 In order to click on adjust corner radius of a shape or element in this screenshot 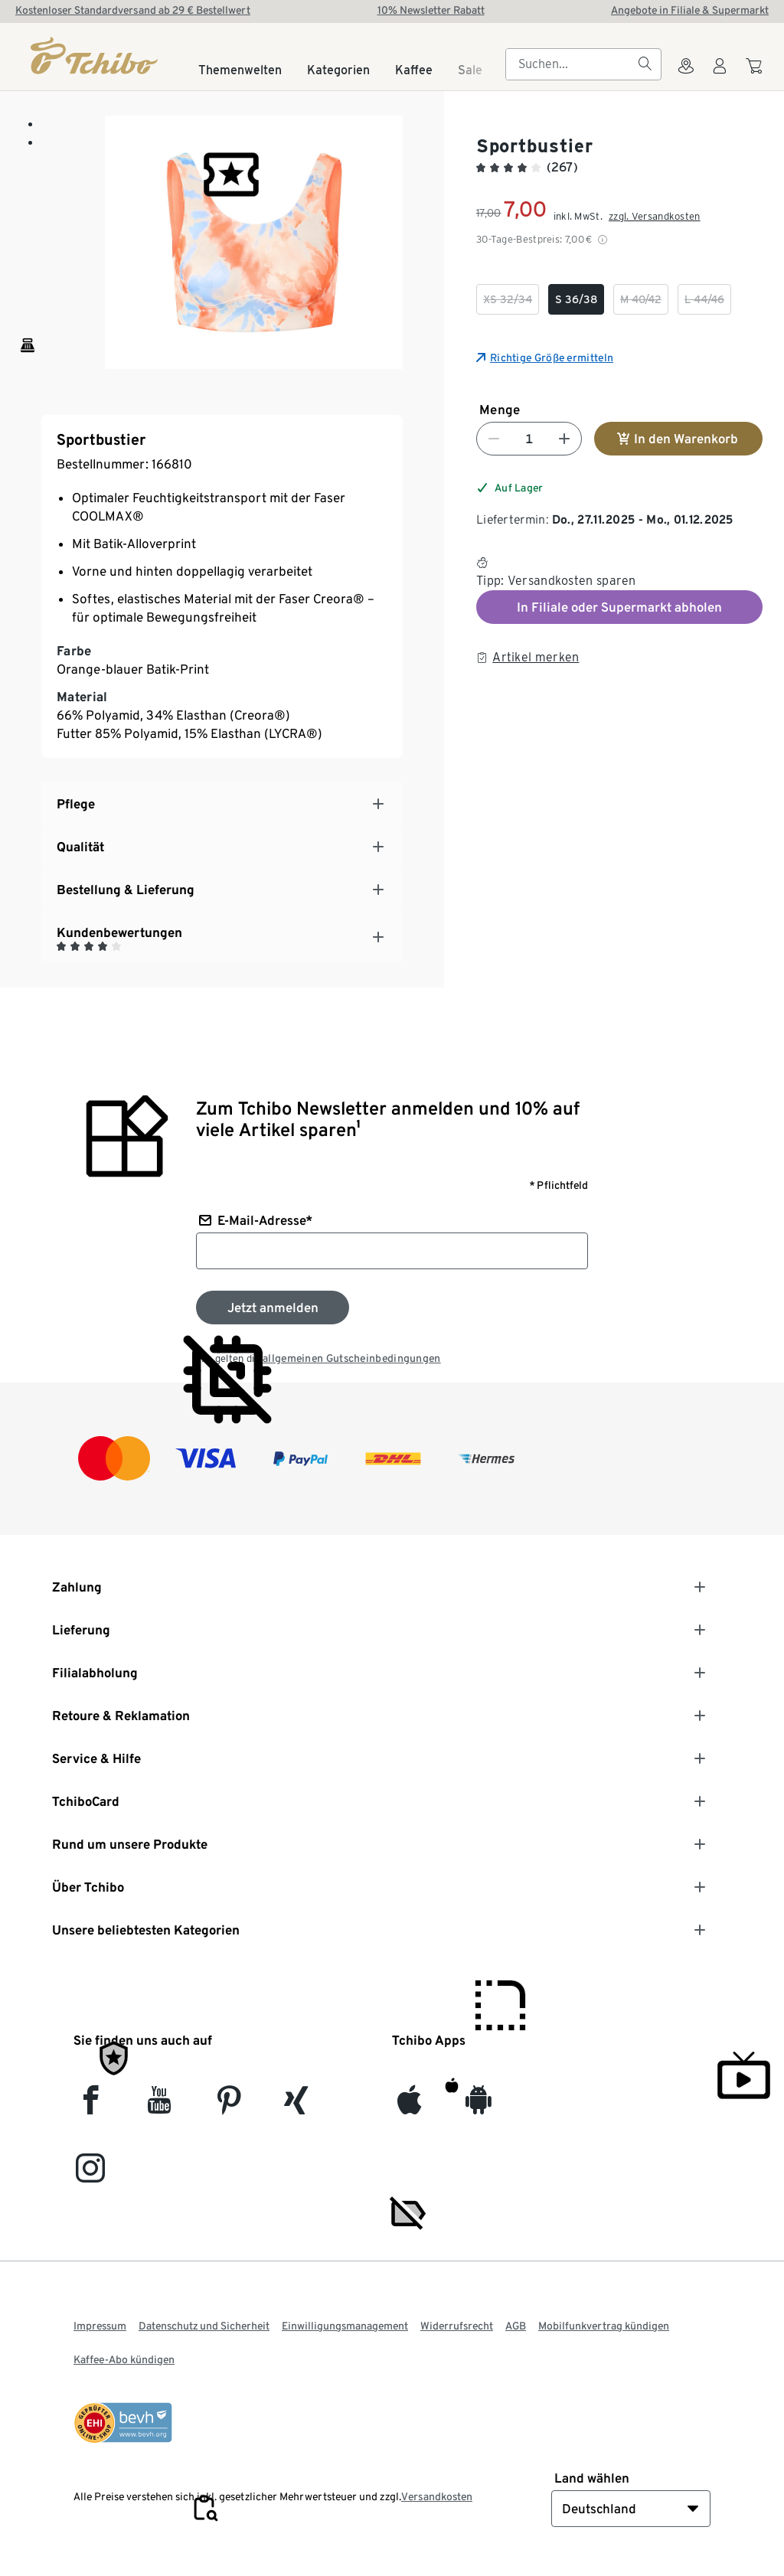, I will do `click(500, 2005)`.